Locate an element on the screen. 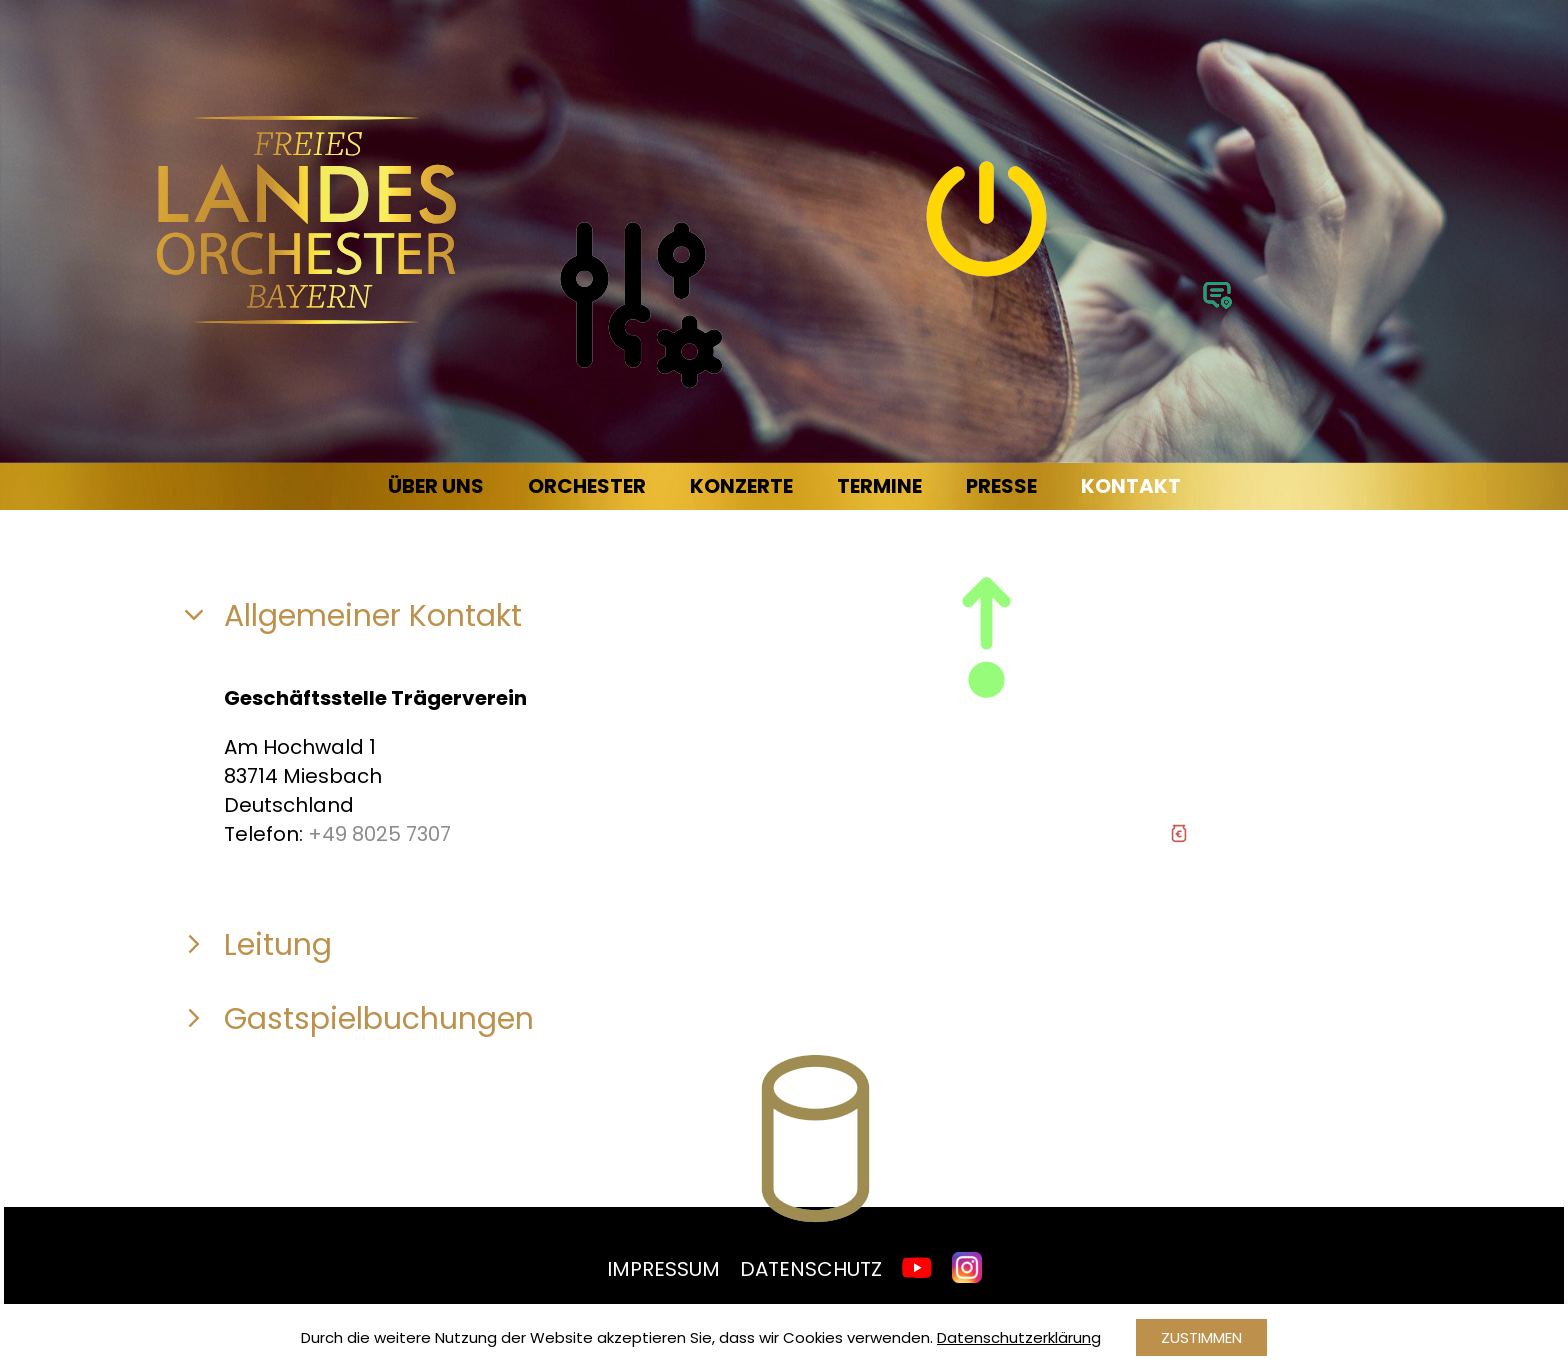 The image size is (1568, 1371). represents a database or data storage is located at coordinates (815, 1138).